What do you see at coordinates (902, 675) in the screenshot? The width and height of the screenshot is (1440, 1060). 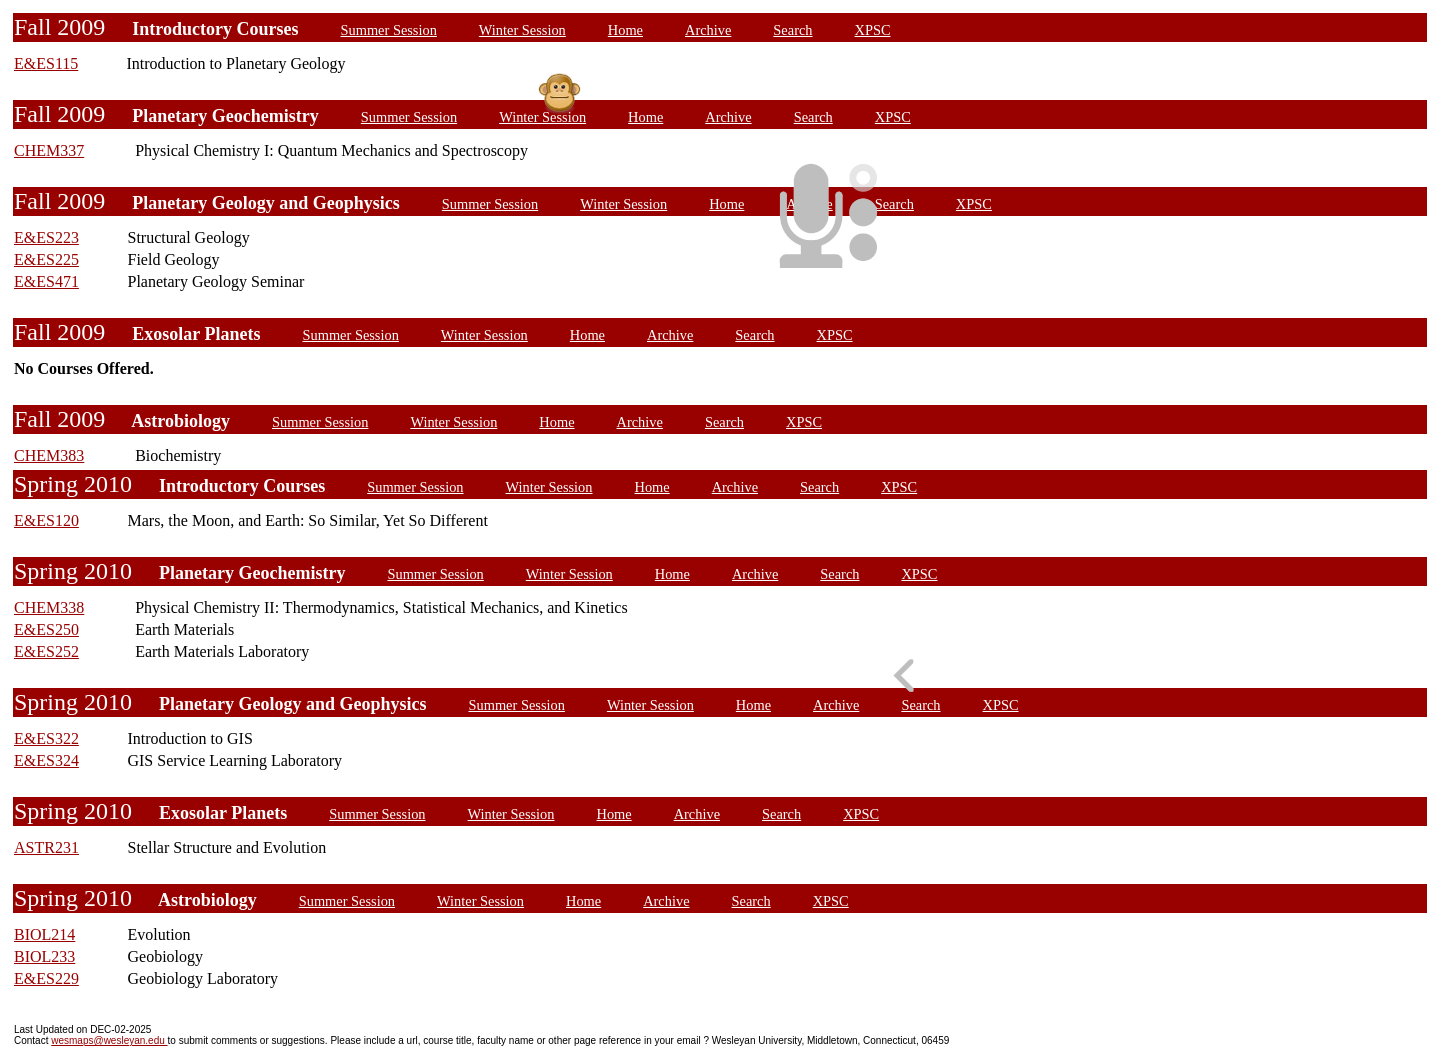 I see `go back to the previous screen` at bounding box center [902, 675].